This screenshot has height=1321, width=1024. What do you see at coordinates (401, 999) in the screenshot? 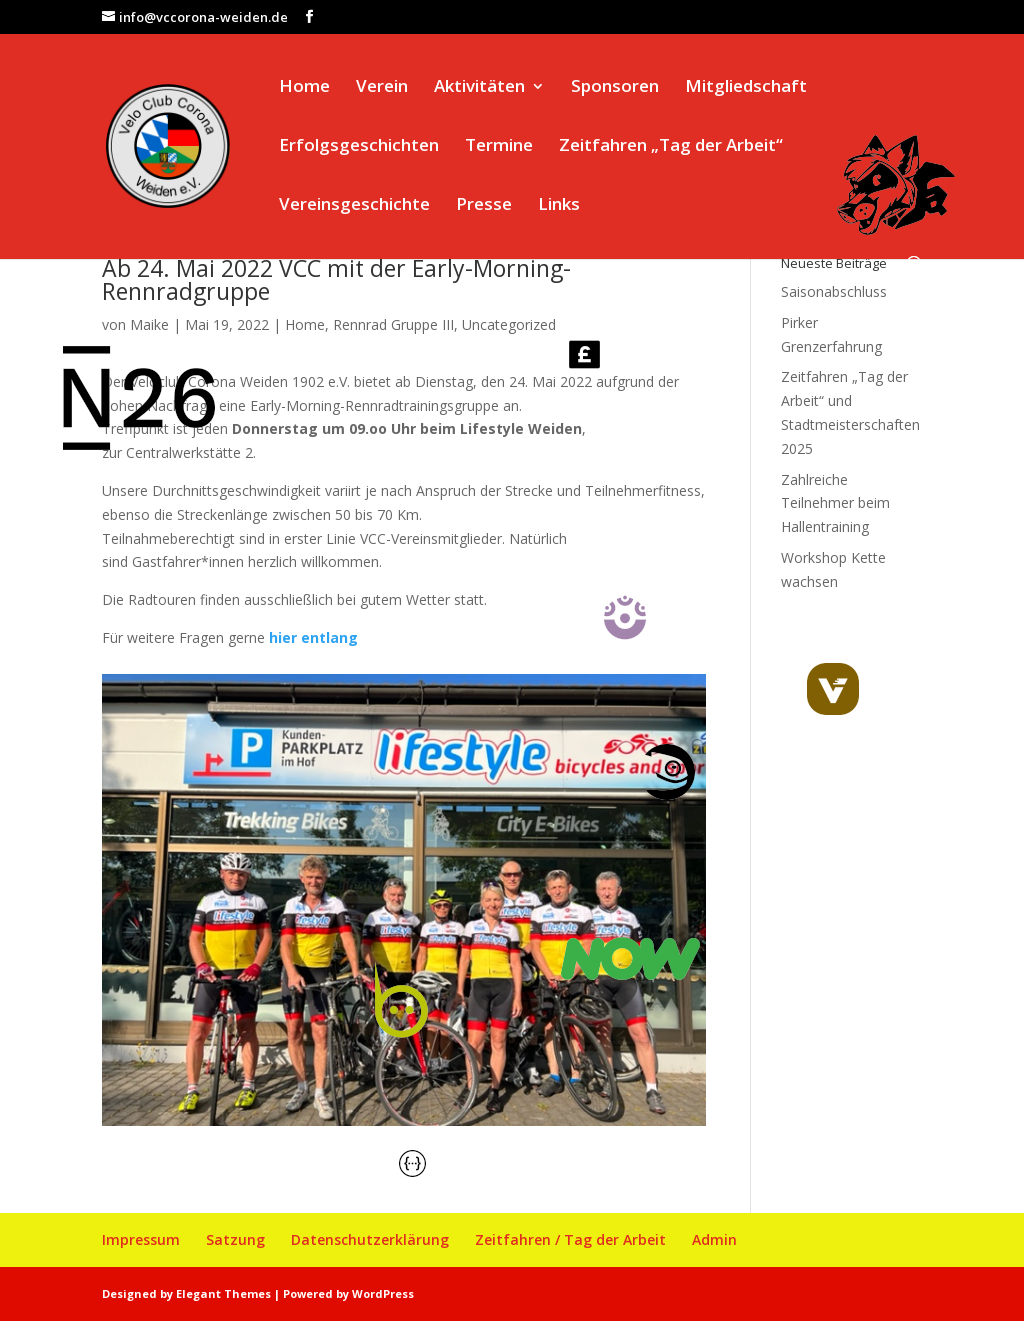
I see `nimblr brand logo` at bounding box center [401, 999].